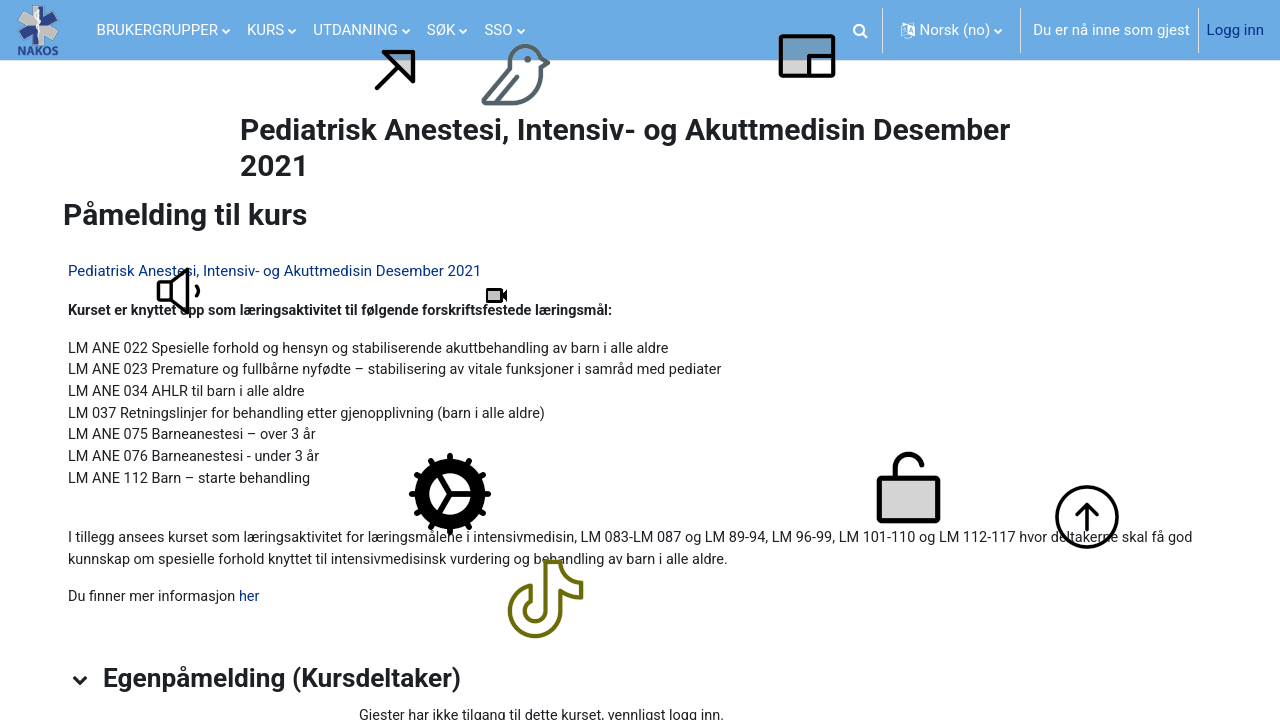  Describe the element at coordinates (450, 494) in the screenshot. I see `access settings or preferences` at that location.